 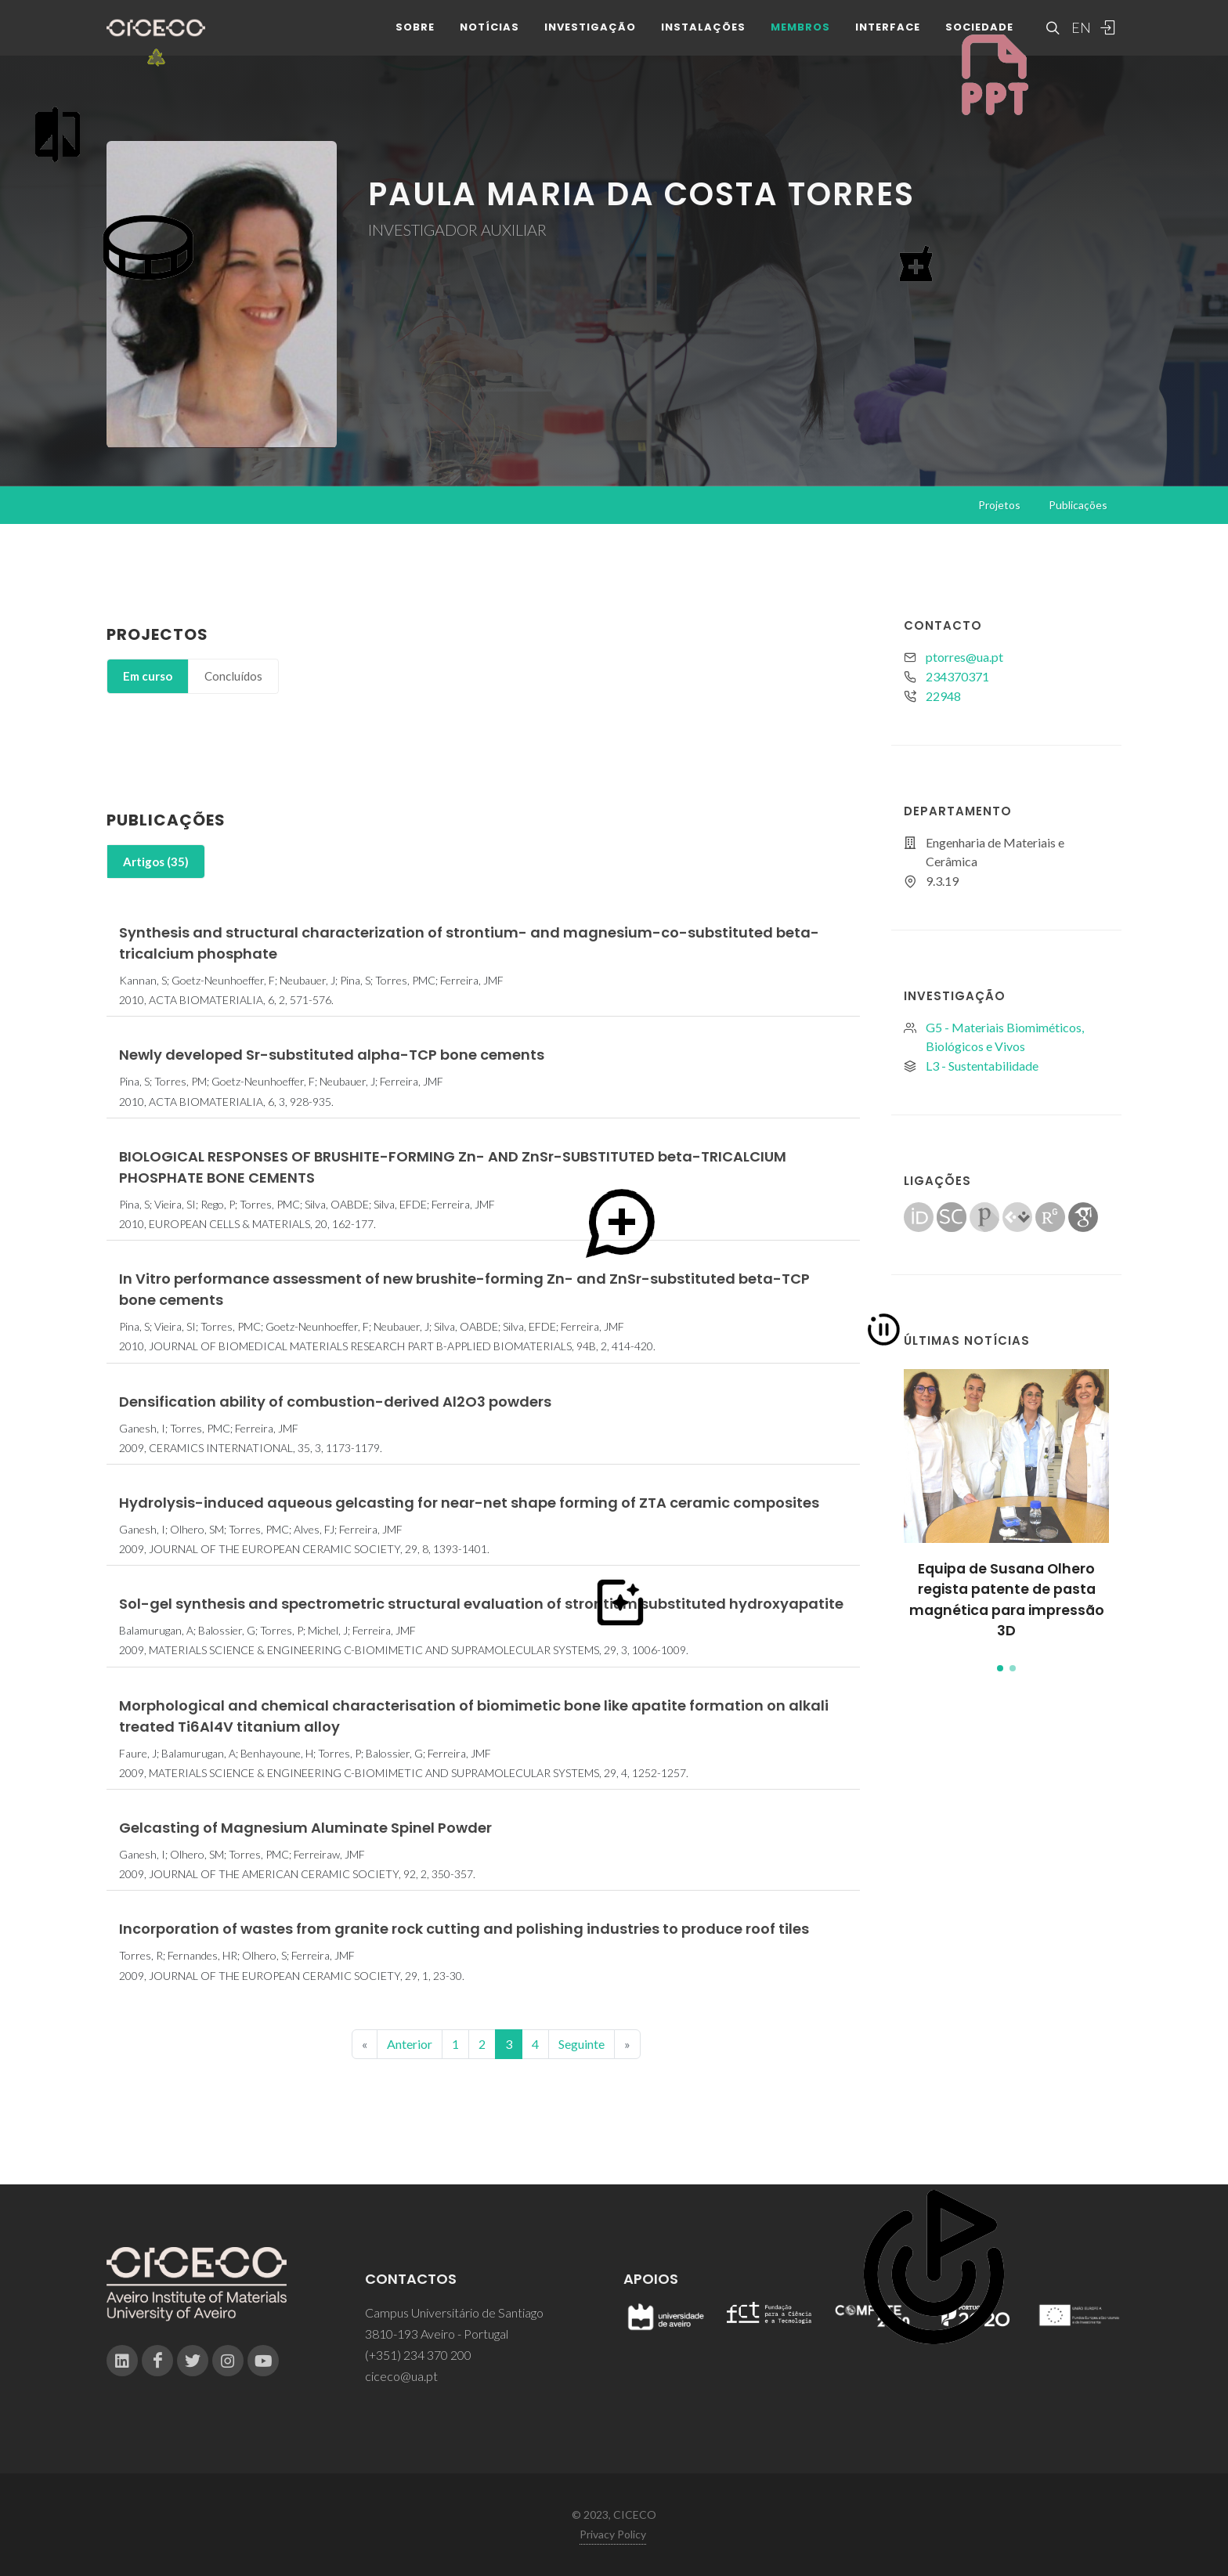 What do you see at coordinates (622, 1222) in the screenshot?
I see `add a review or comment to a location` at bounding box center [622, 1222].